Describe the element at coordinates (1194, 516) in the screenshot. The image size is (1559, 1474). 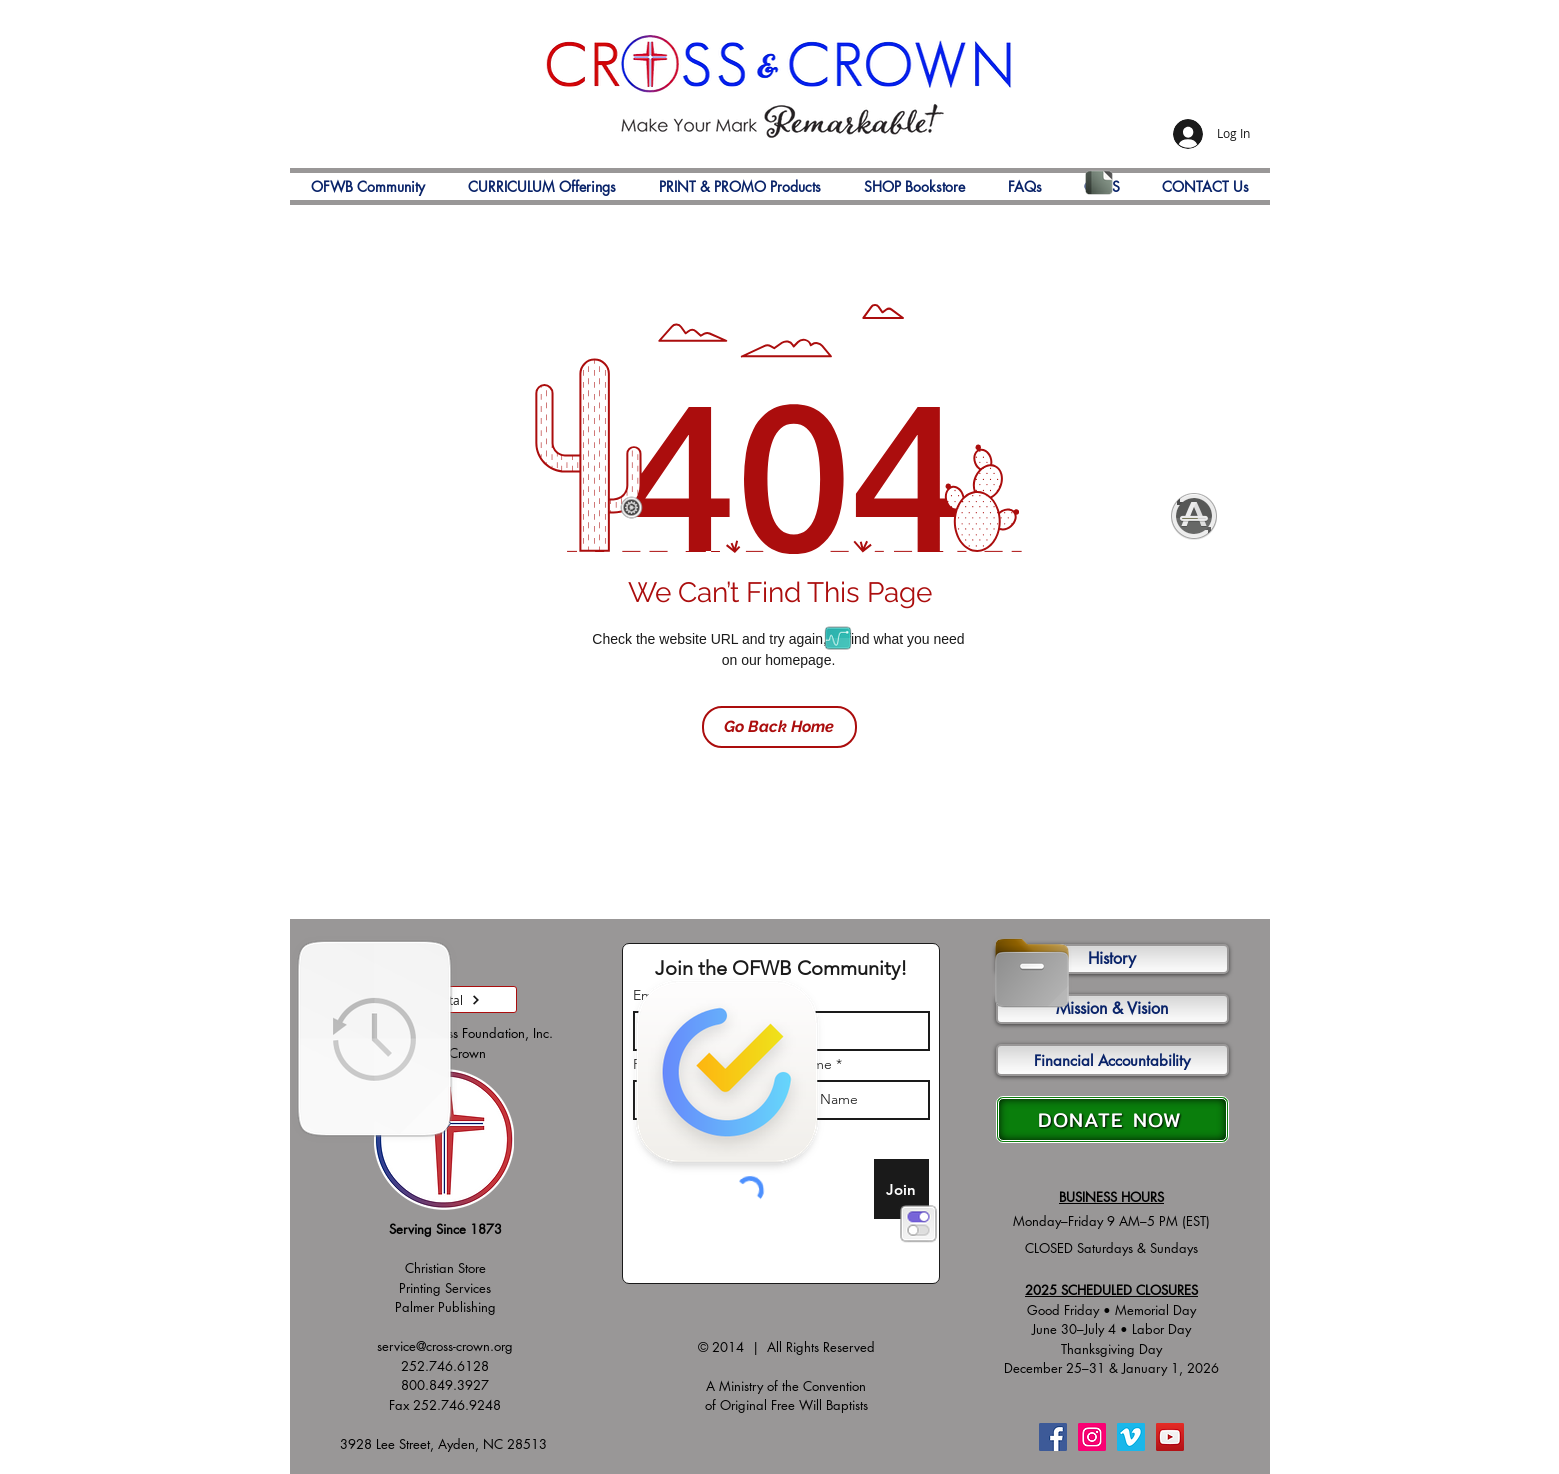
I see `open the software update application` at that location.